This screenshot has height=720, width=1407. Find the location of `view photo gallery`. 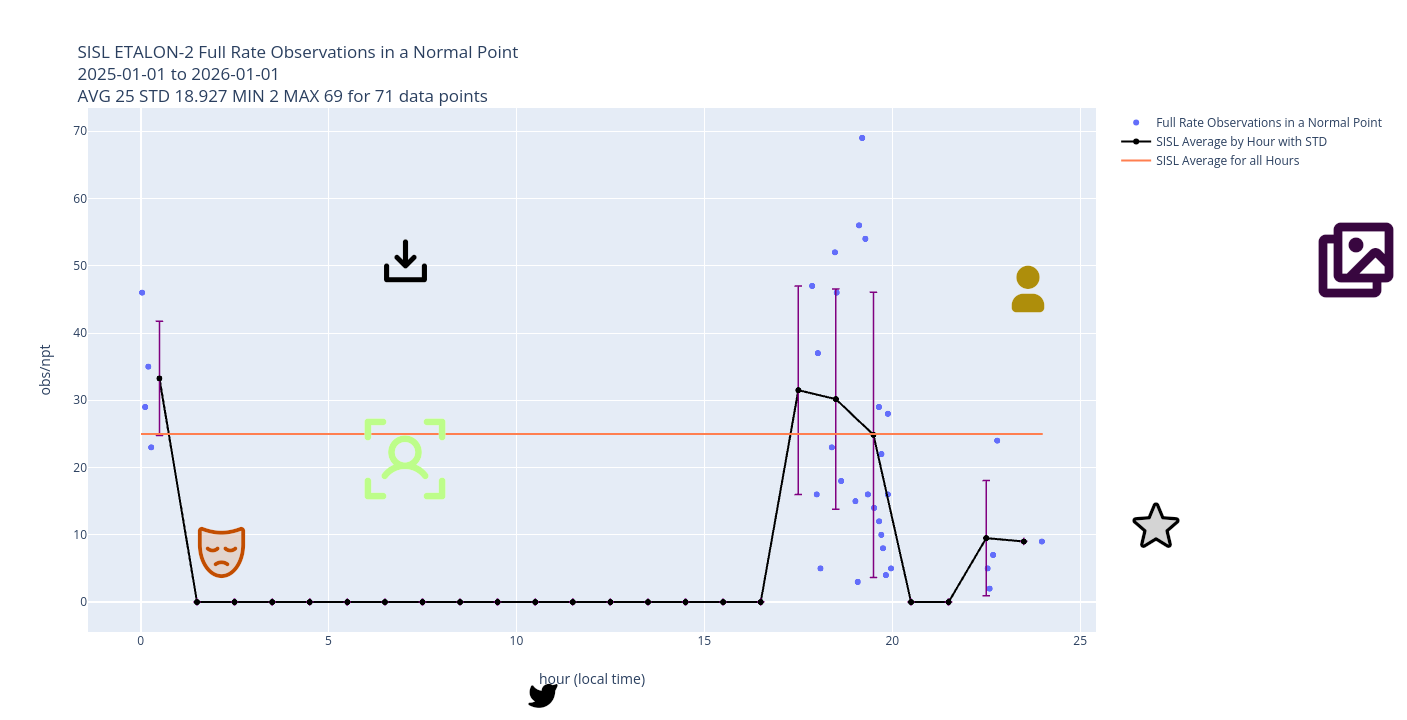

view photo gallery is located at coordinates (1356, 260).